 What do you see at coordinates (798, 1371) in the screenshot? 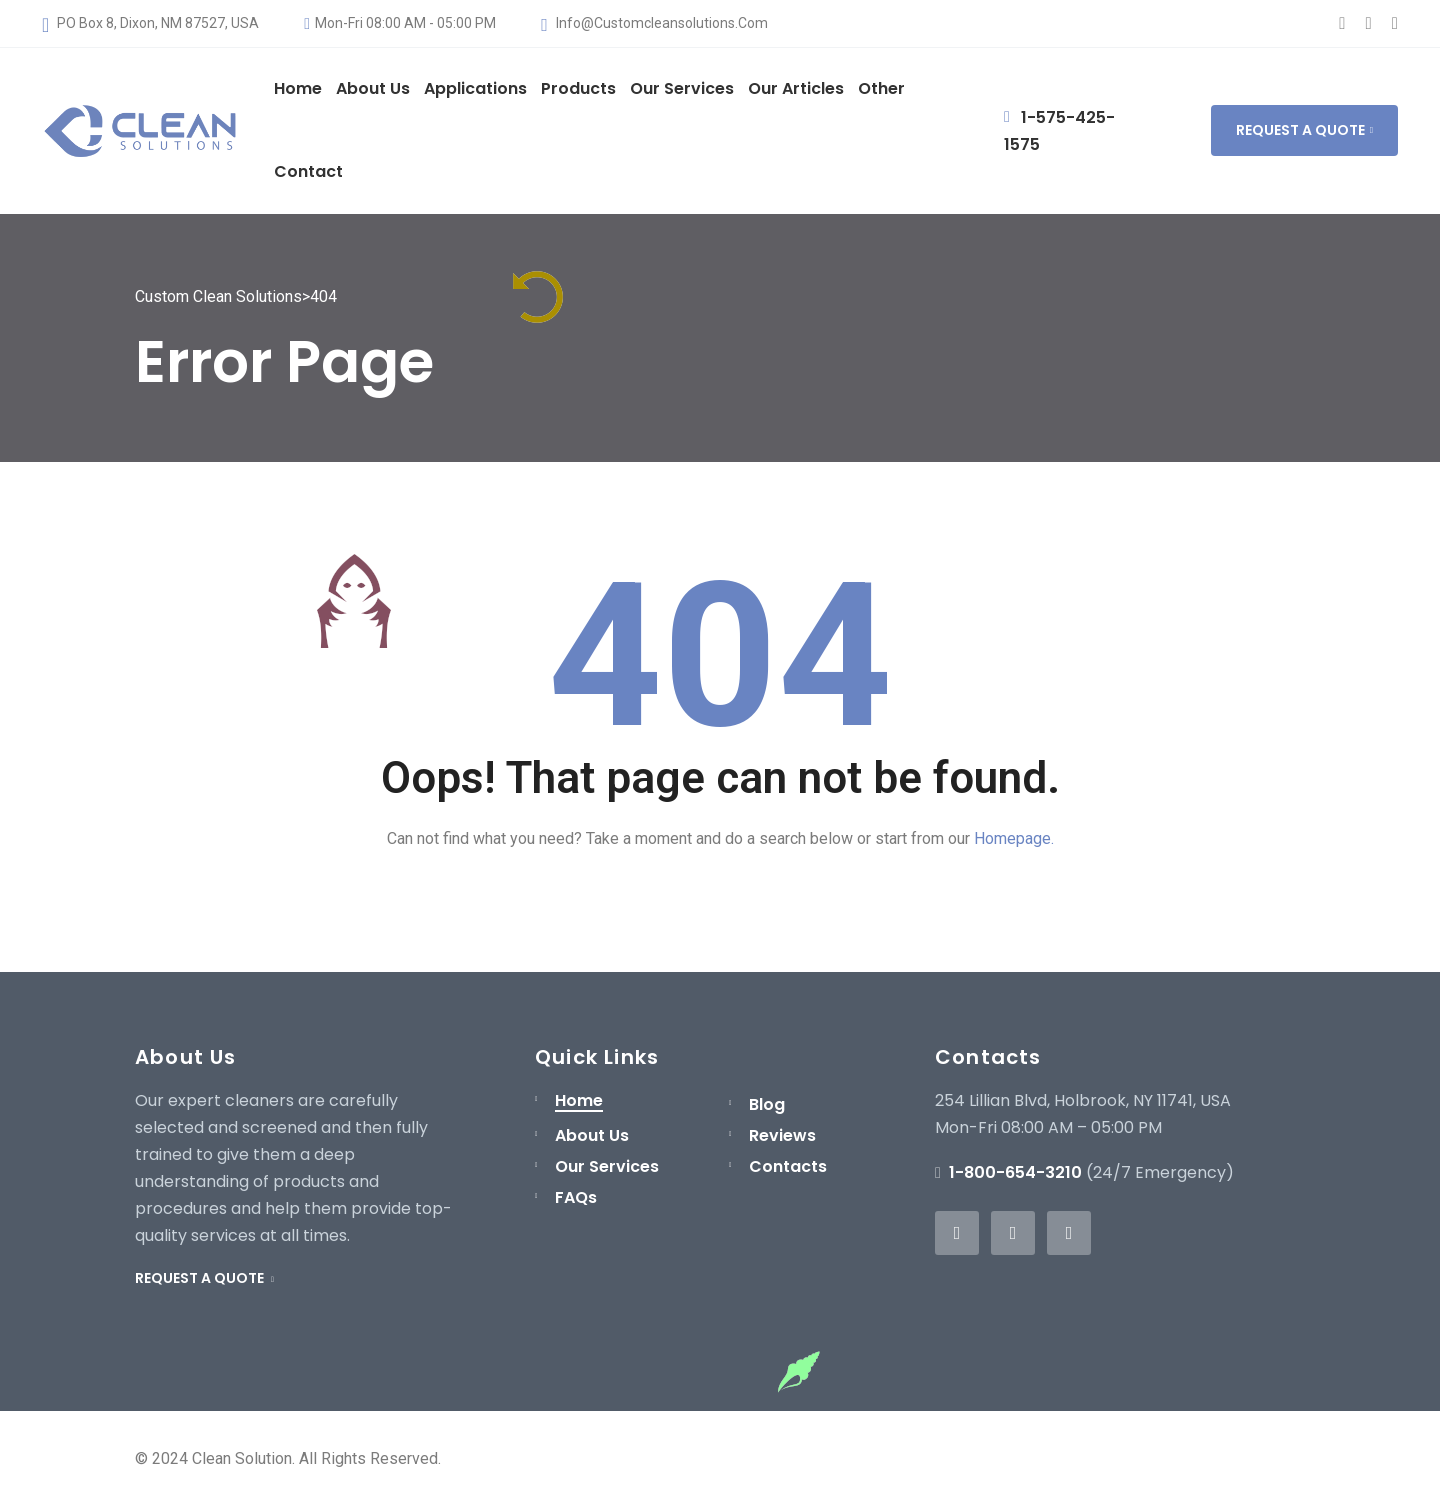
I see `decorative shell item in a game inventory` at bounding box center [798, 1371].